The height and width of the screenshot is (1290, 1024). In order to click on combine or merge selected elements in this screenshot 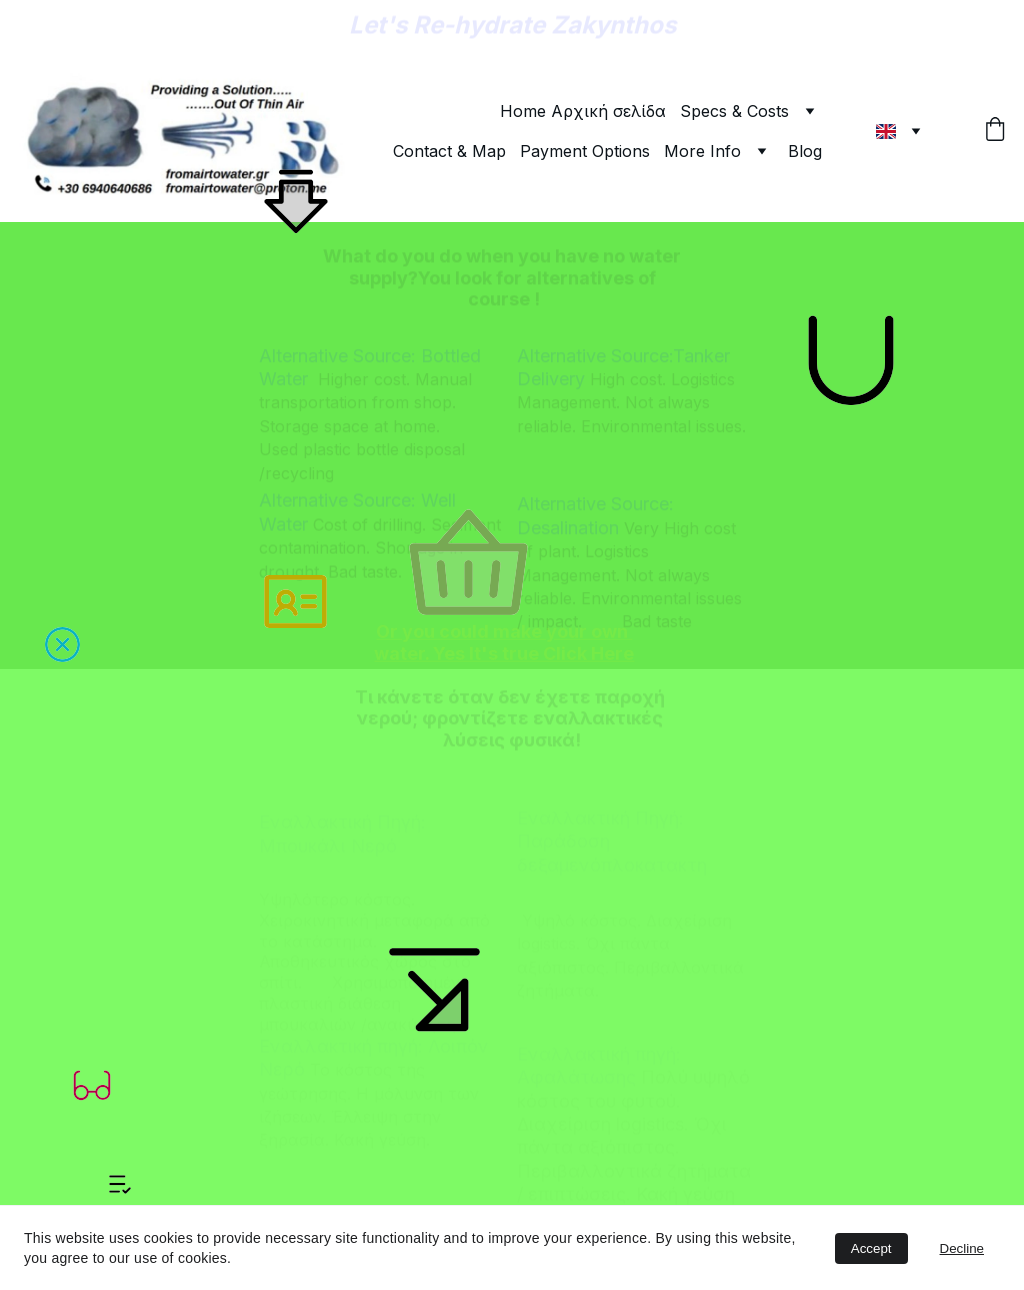, I will do `click(851, 354)`.